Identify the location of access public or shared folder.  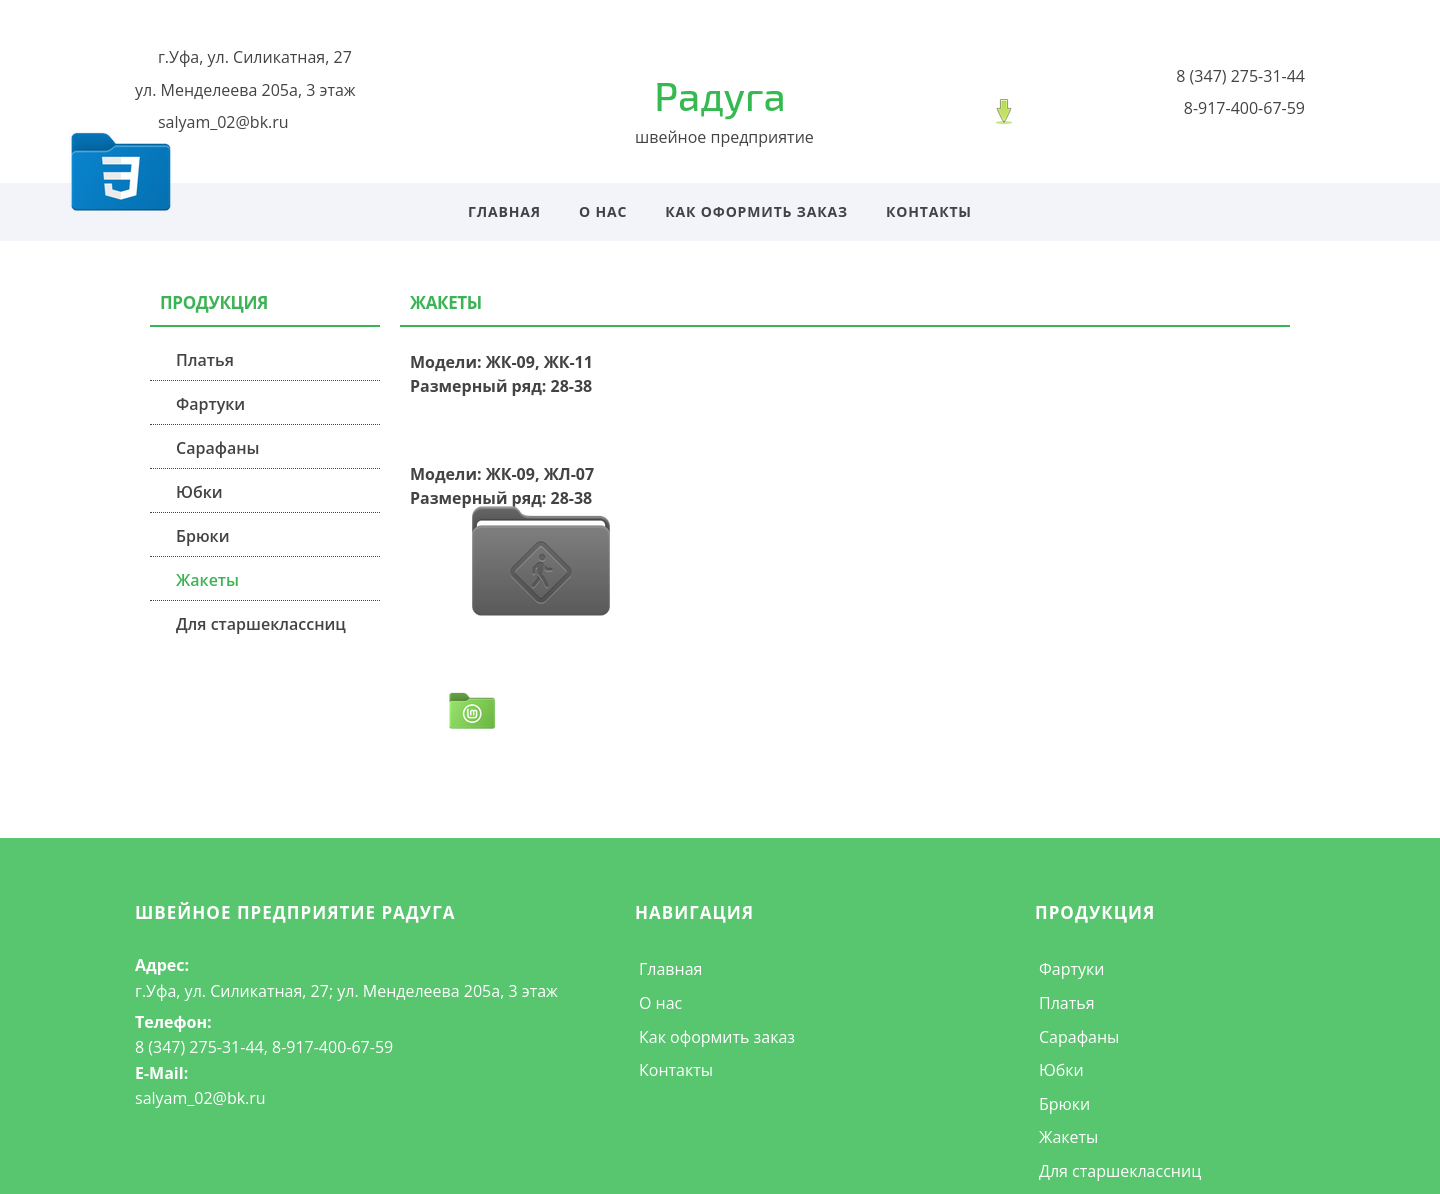
(541, 561).